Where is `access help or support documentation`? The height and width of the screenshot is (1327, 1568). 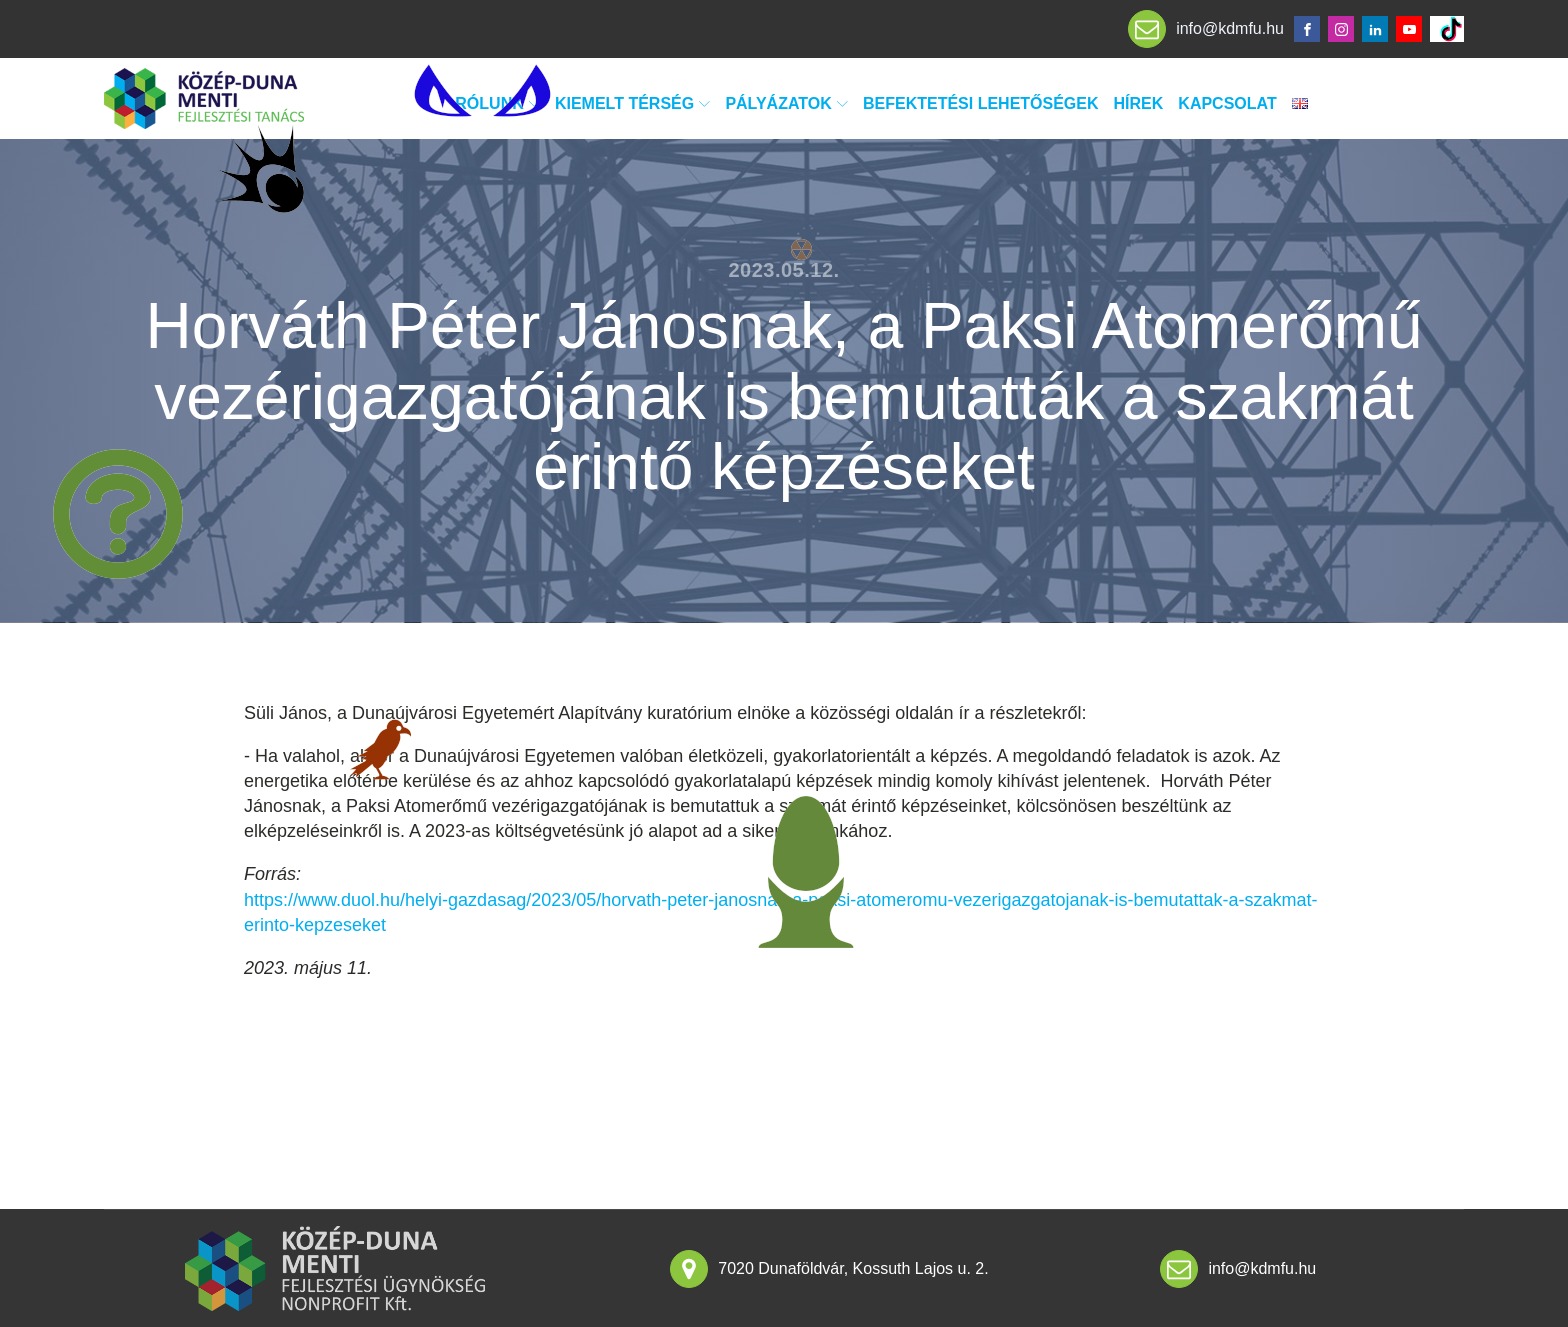 access help or support documentation is located at coordinates (118, 514).